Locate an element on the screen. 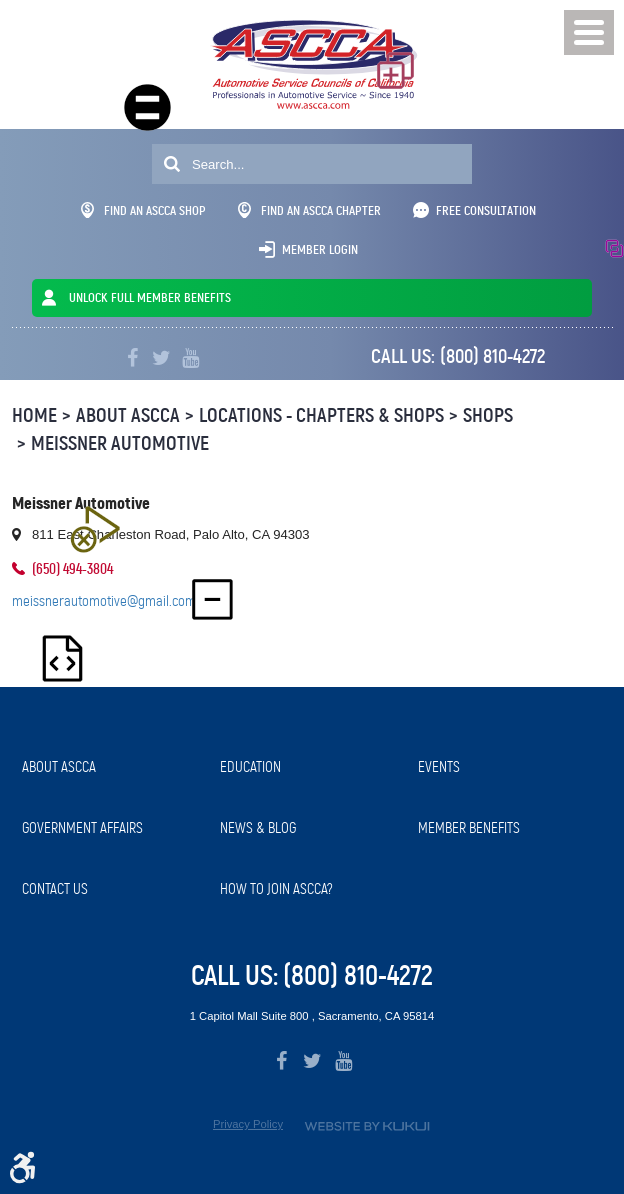 Image resolution: width=624 pixels, height=1194 pixels. exclude overlapping areas in a selection is located at coordinates (614, 248).